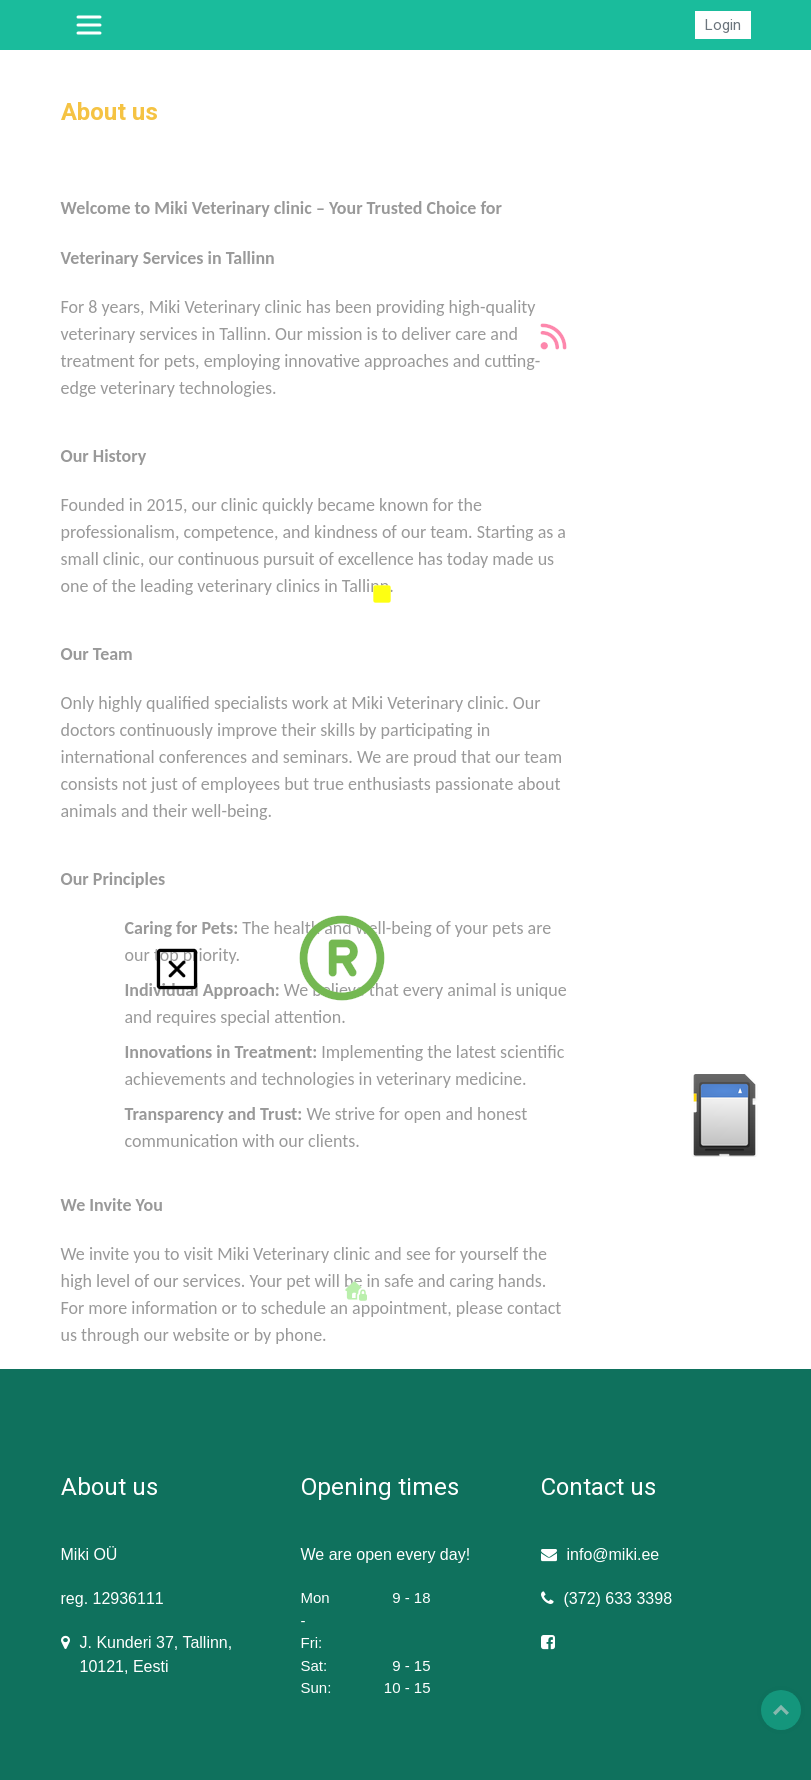  What do you see at coordinates (382, 594) in the screenshot?
I see `a filled checkbox or selected state` at bounding box center [382, 594].